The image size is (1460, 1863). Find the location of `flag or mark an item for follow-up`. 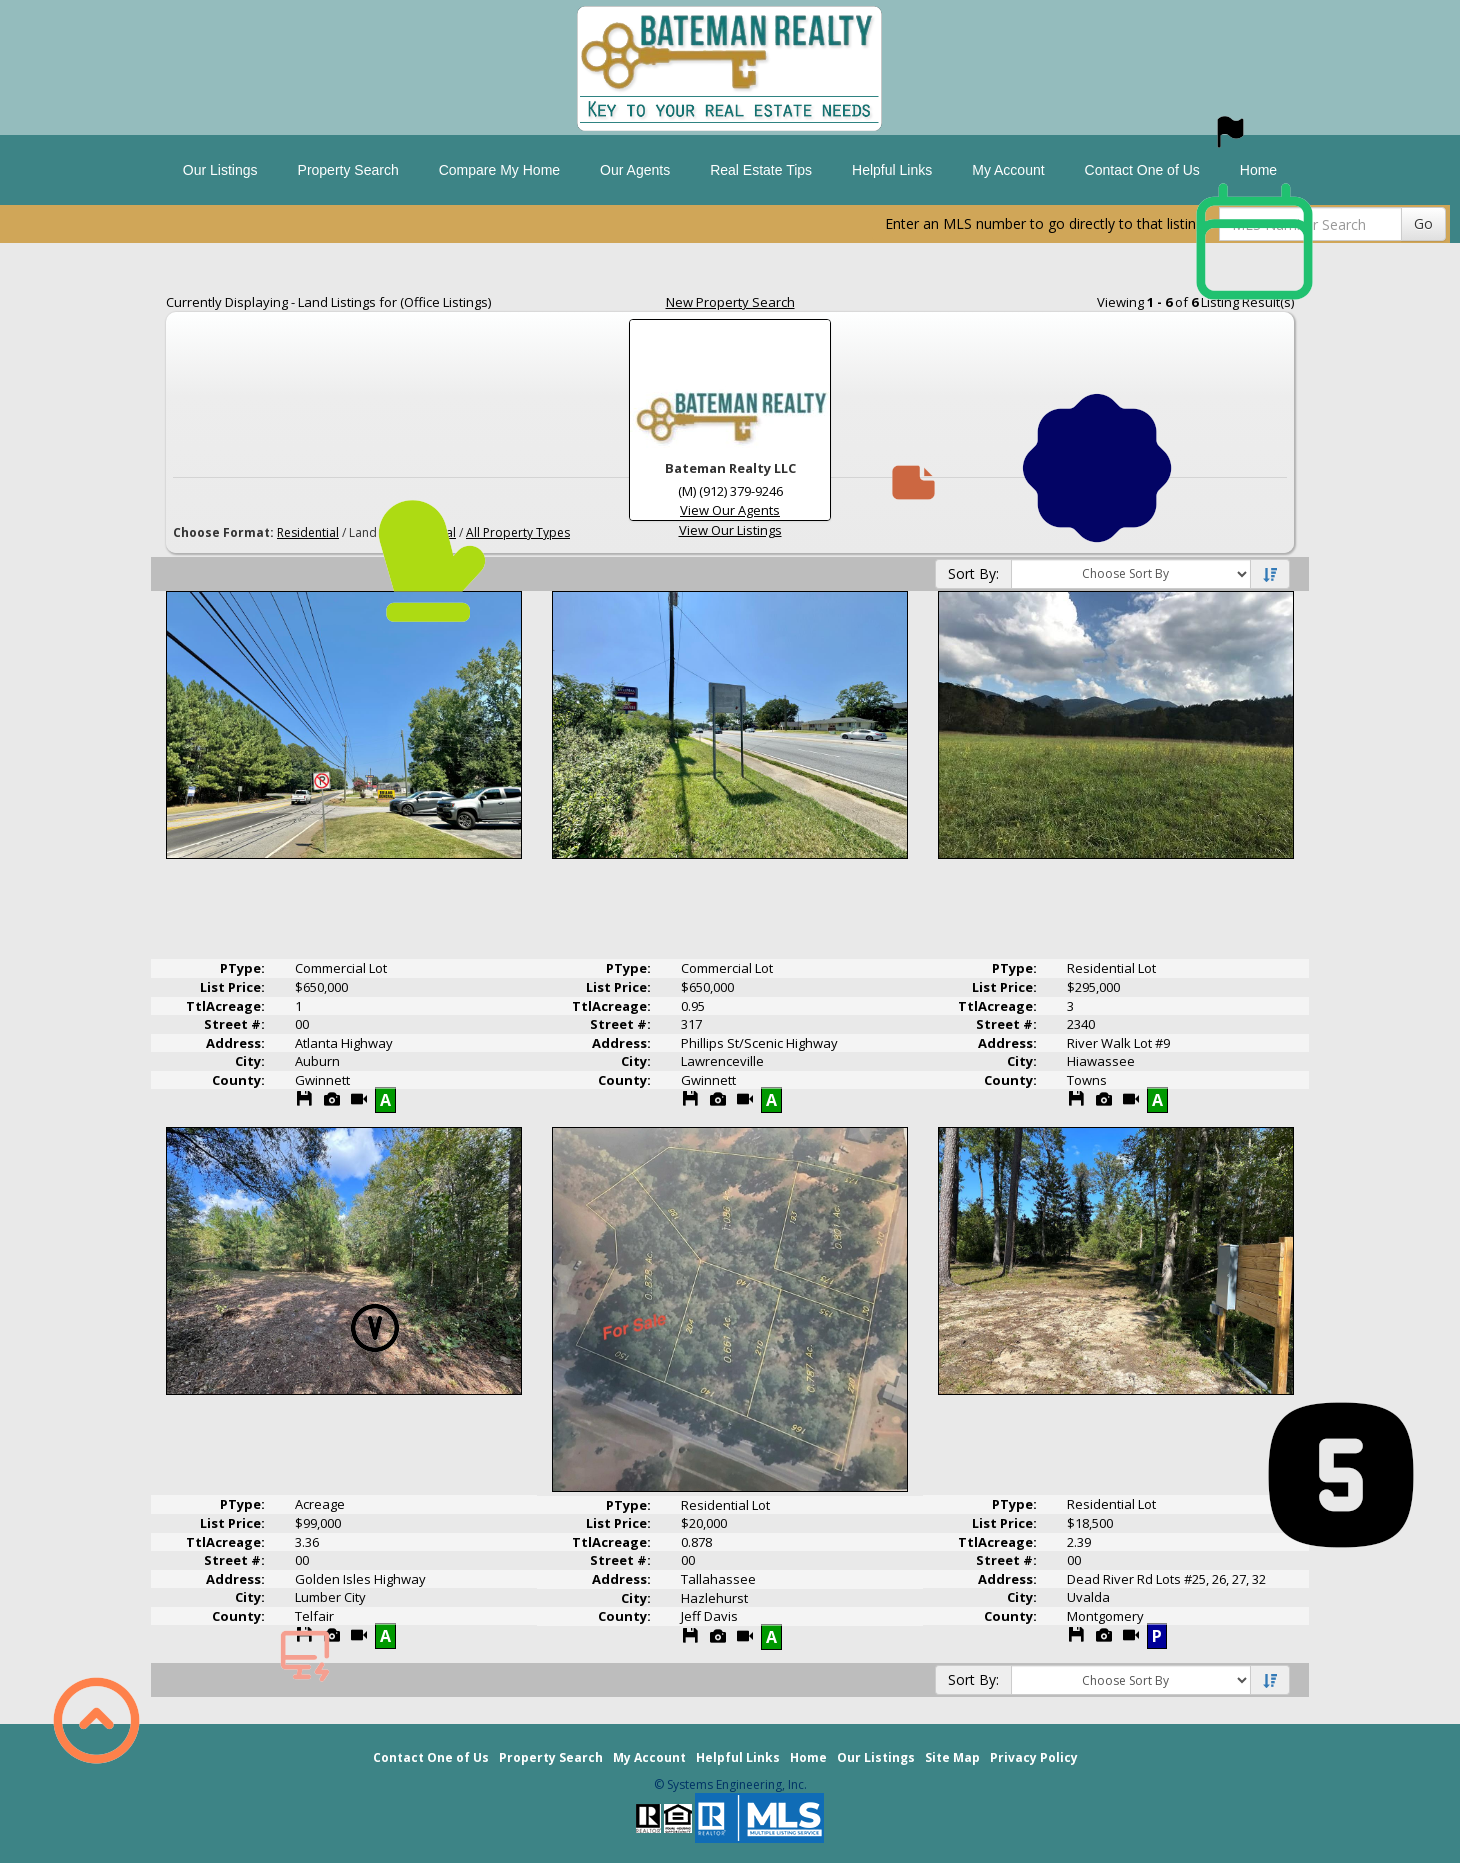

flag or mark an item for follow-up is located at coordinates (1230, 131).